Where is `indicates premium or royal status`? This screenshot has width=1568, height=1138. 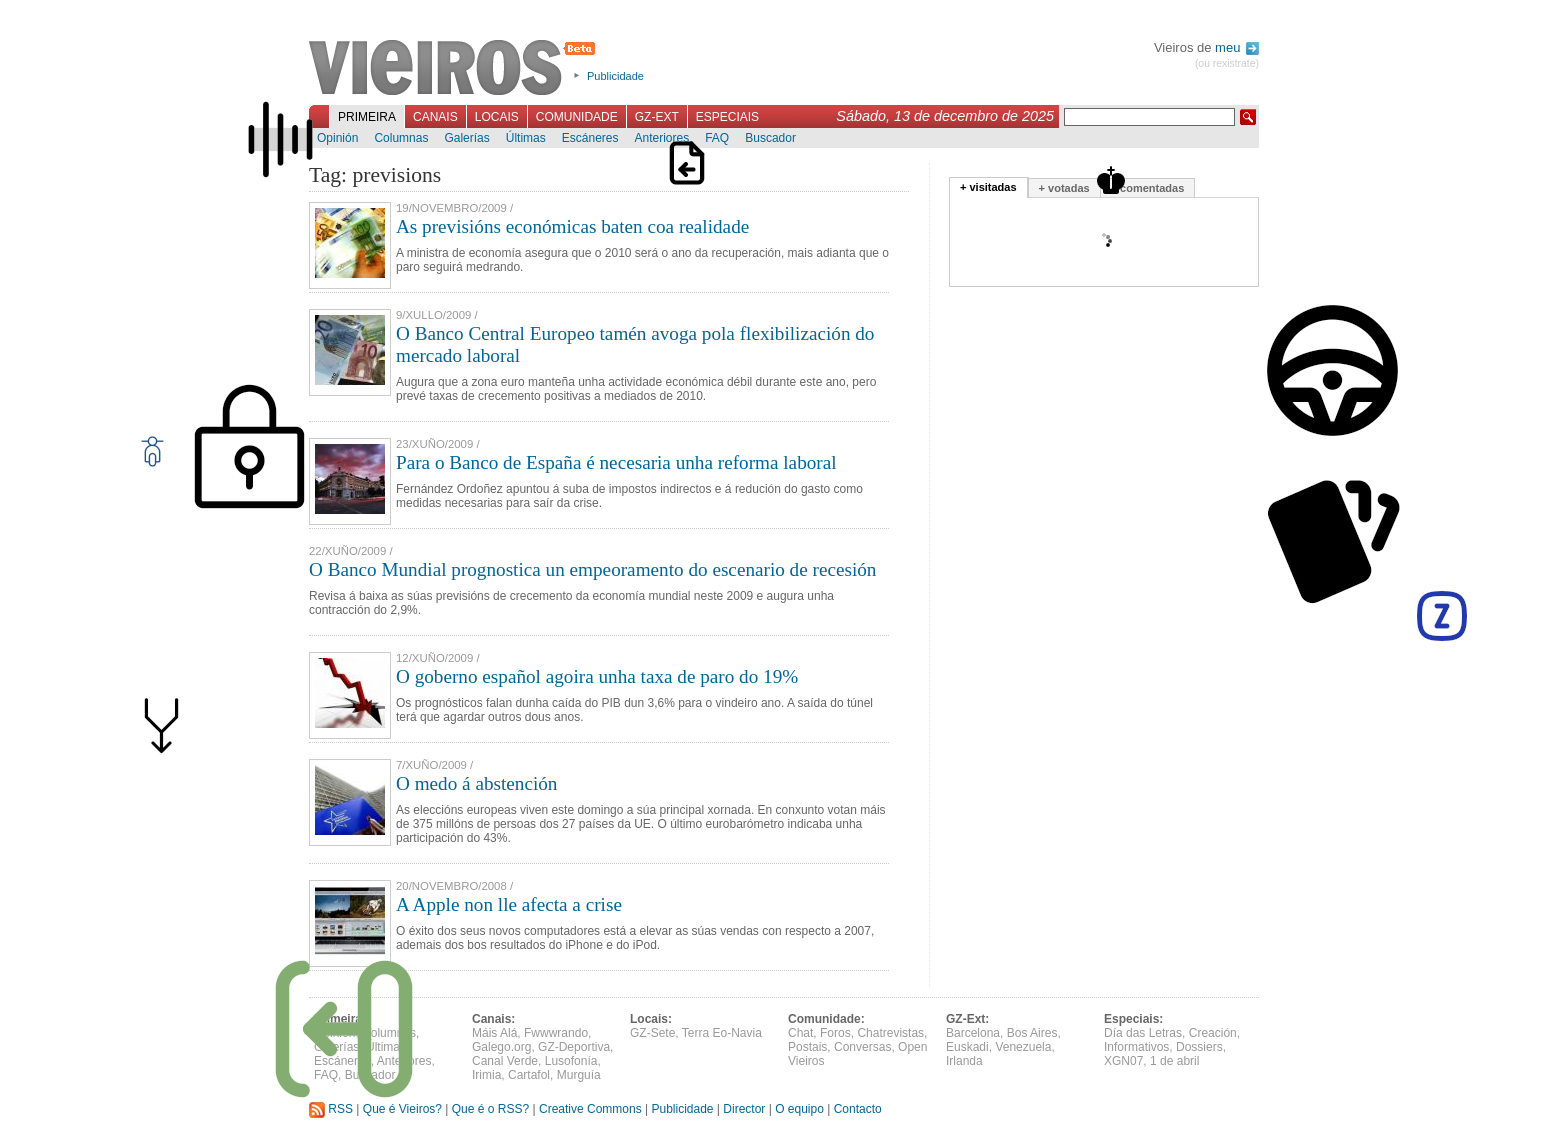
indicates premium or royal status is located at coordinates (1111, 182).